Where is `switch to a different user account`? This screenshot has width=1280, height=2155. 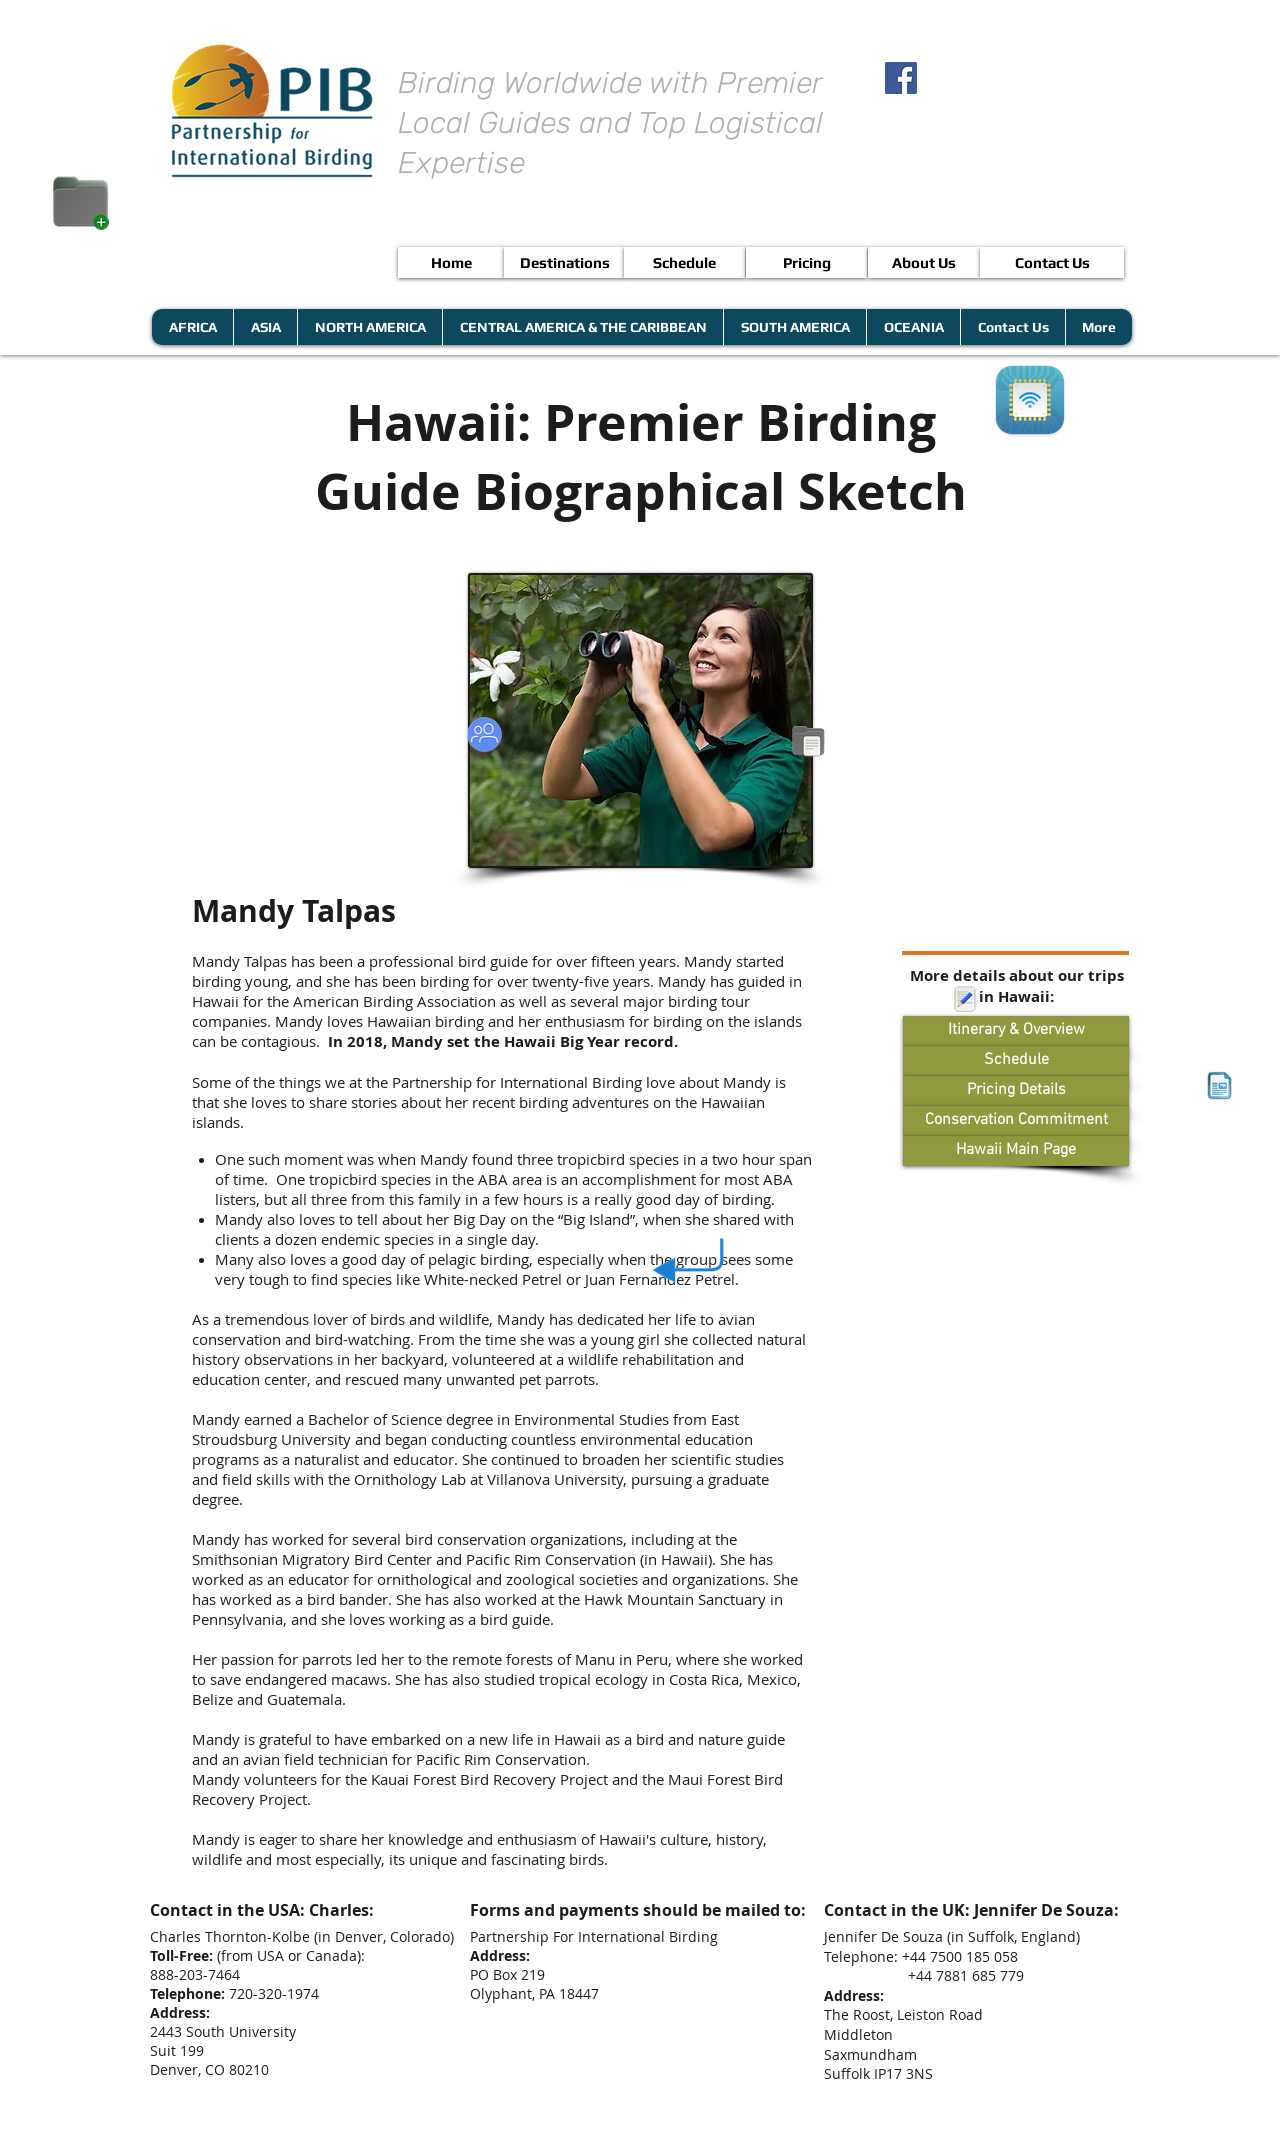 switch to a different user account is located at coordinates (484, 734).